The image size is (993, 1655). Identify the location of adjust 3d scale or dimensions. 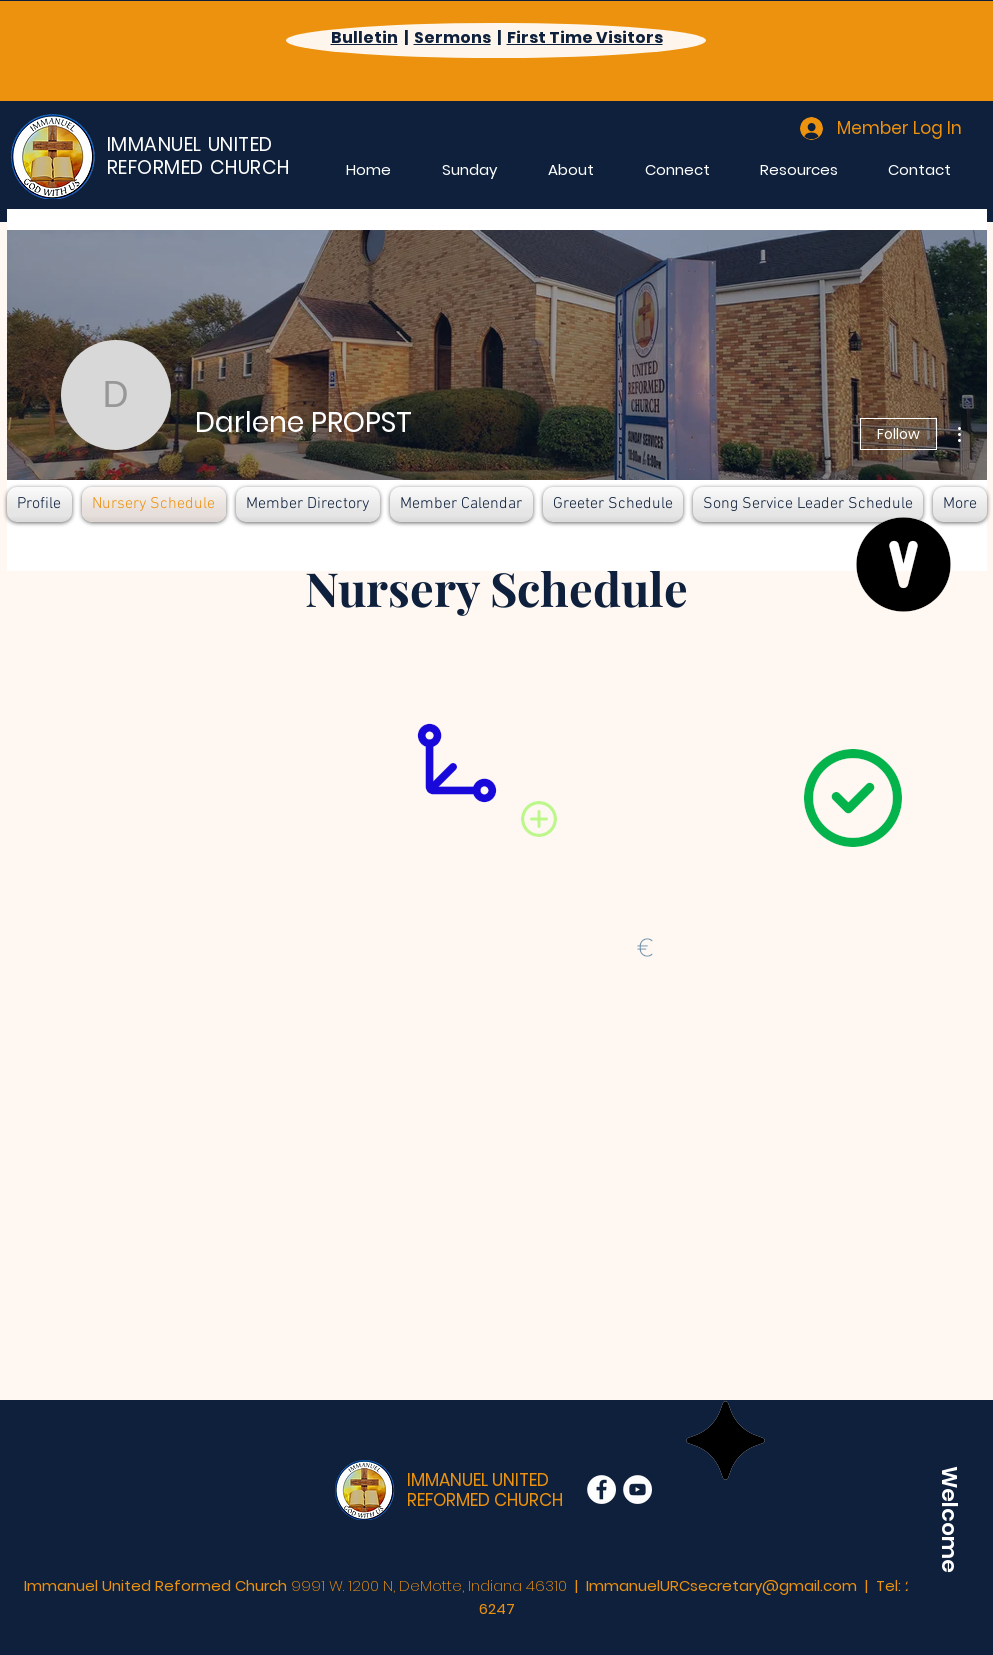
(457, 763).